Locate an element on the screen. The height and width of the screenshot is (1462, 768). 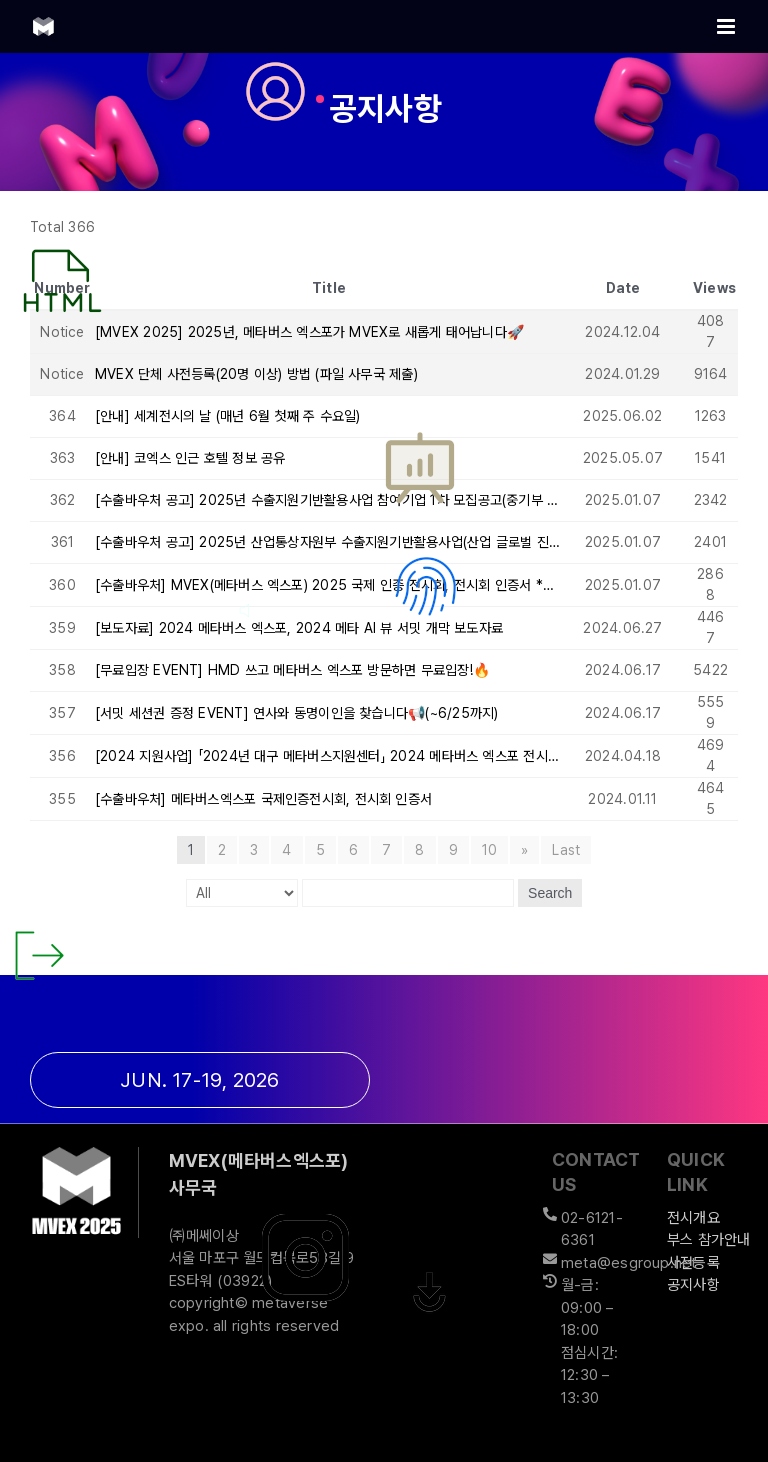
download content to device is located at coordinates (429, 1290).